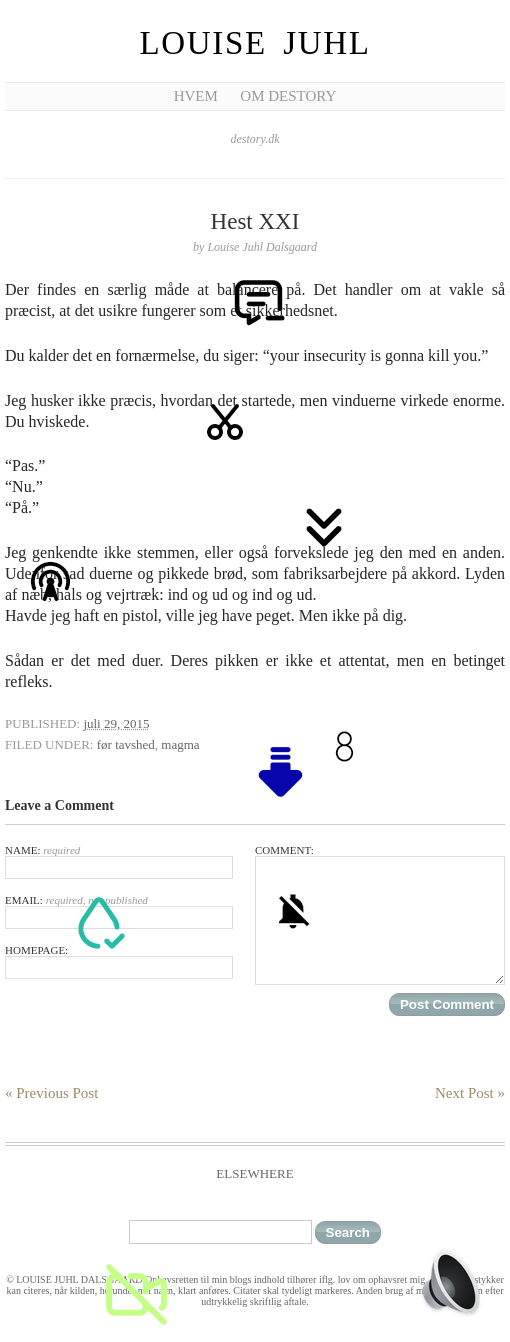 The width and height of the screenshot is (510, 1342). Describe the element at coordinates (324, 526) in the screenshot. I see `scroll down or view more content` at that location.